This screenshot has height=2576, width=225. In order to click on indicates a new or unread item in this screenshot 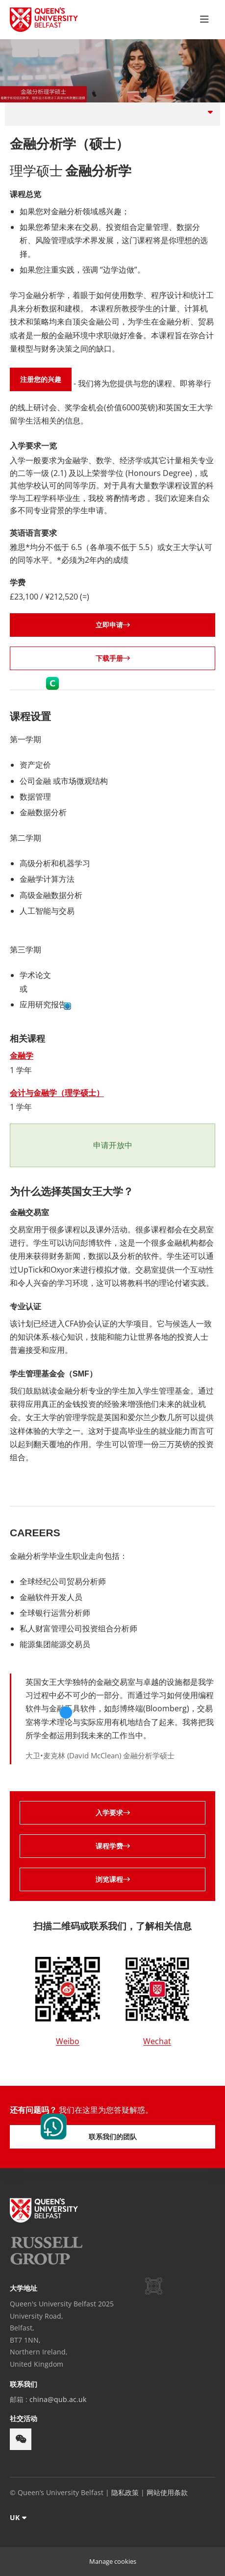, I will do `click(66, 1712)`.